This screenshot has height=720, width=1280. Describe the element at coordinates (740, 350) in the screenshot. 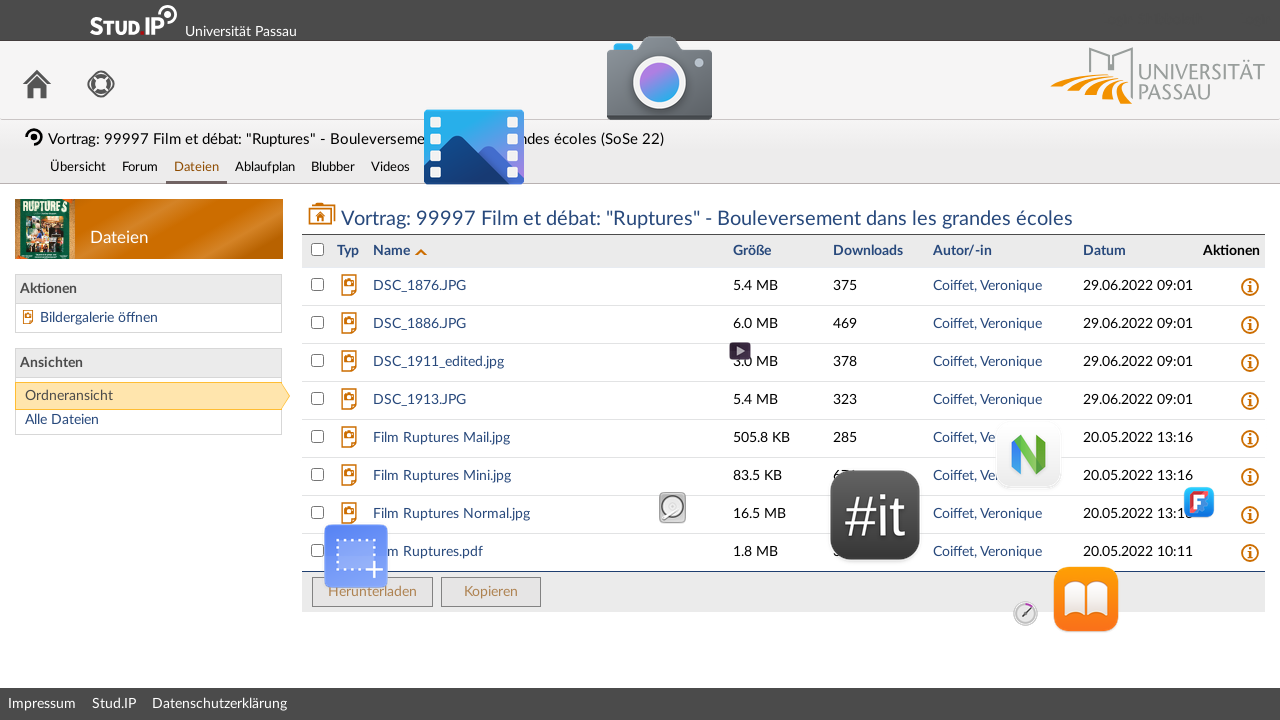

I see `a video file type indicator` at that location.